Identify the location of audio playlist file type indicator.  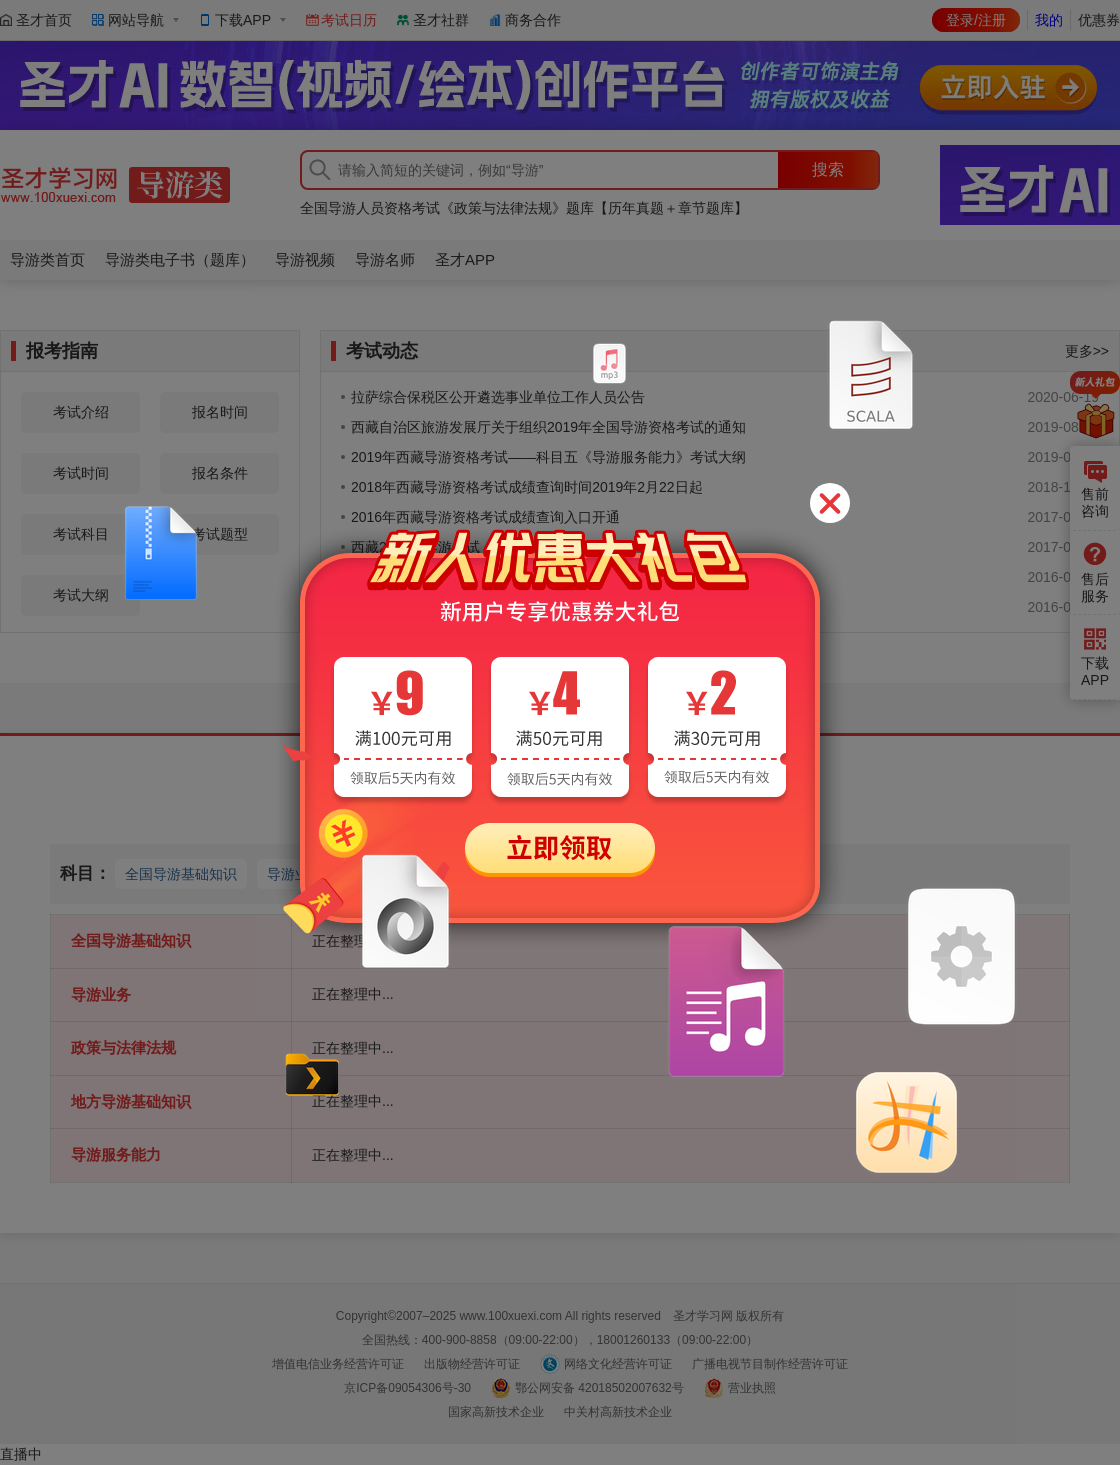
(726, 1001).